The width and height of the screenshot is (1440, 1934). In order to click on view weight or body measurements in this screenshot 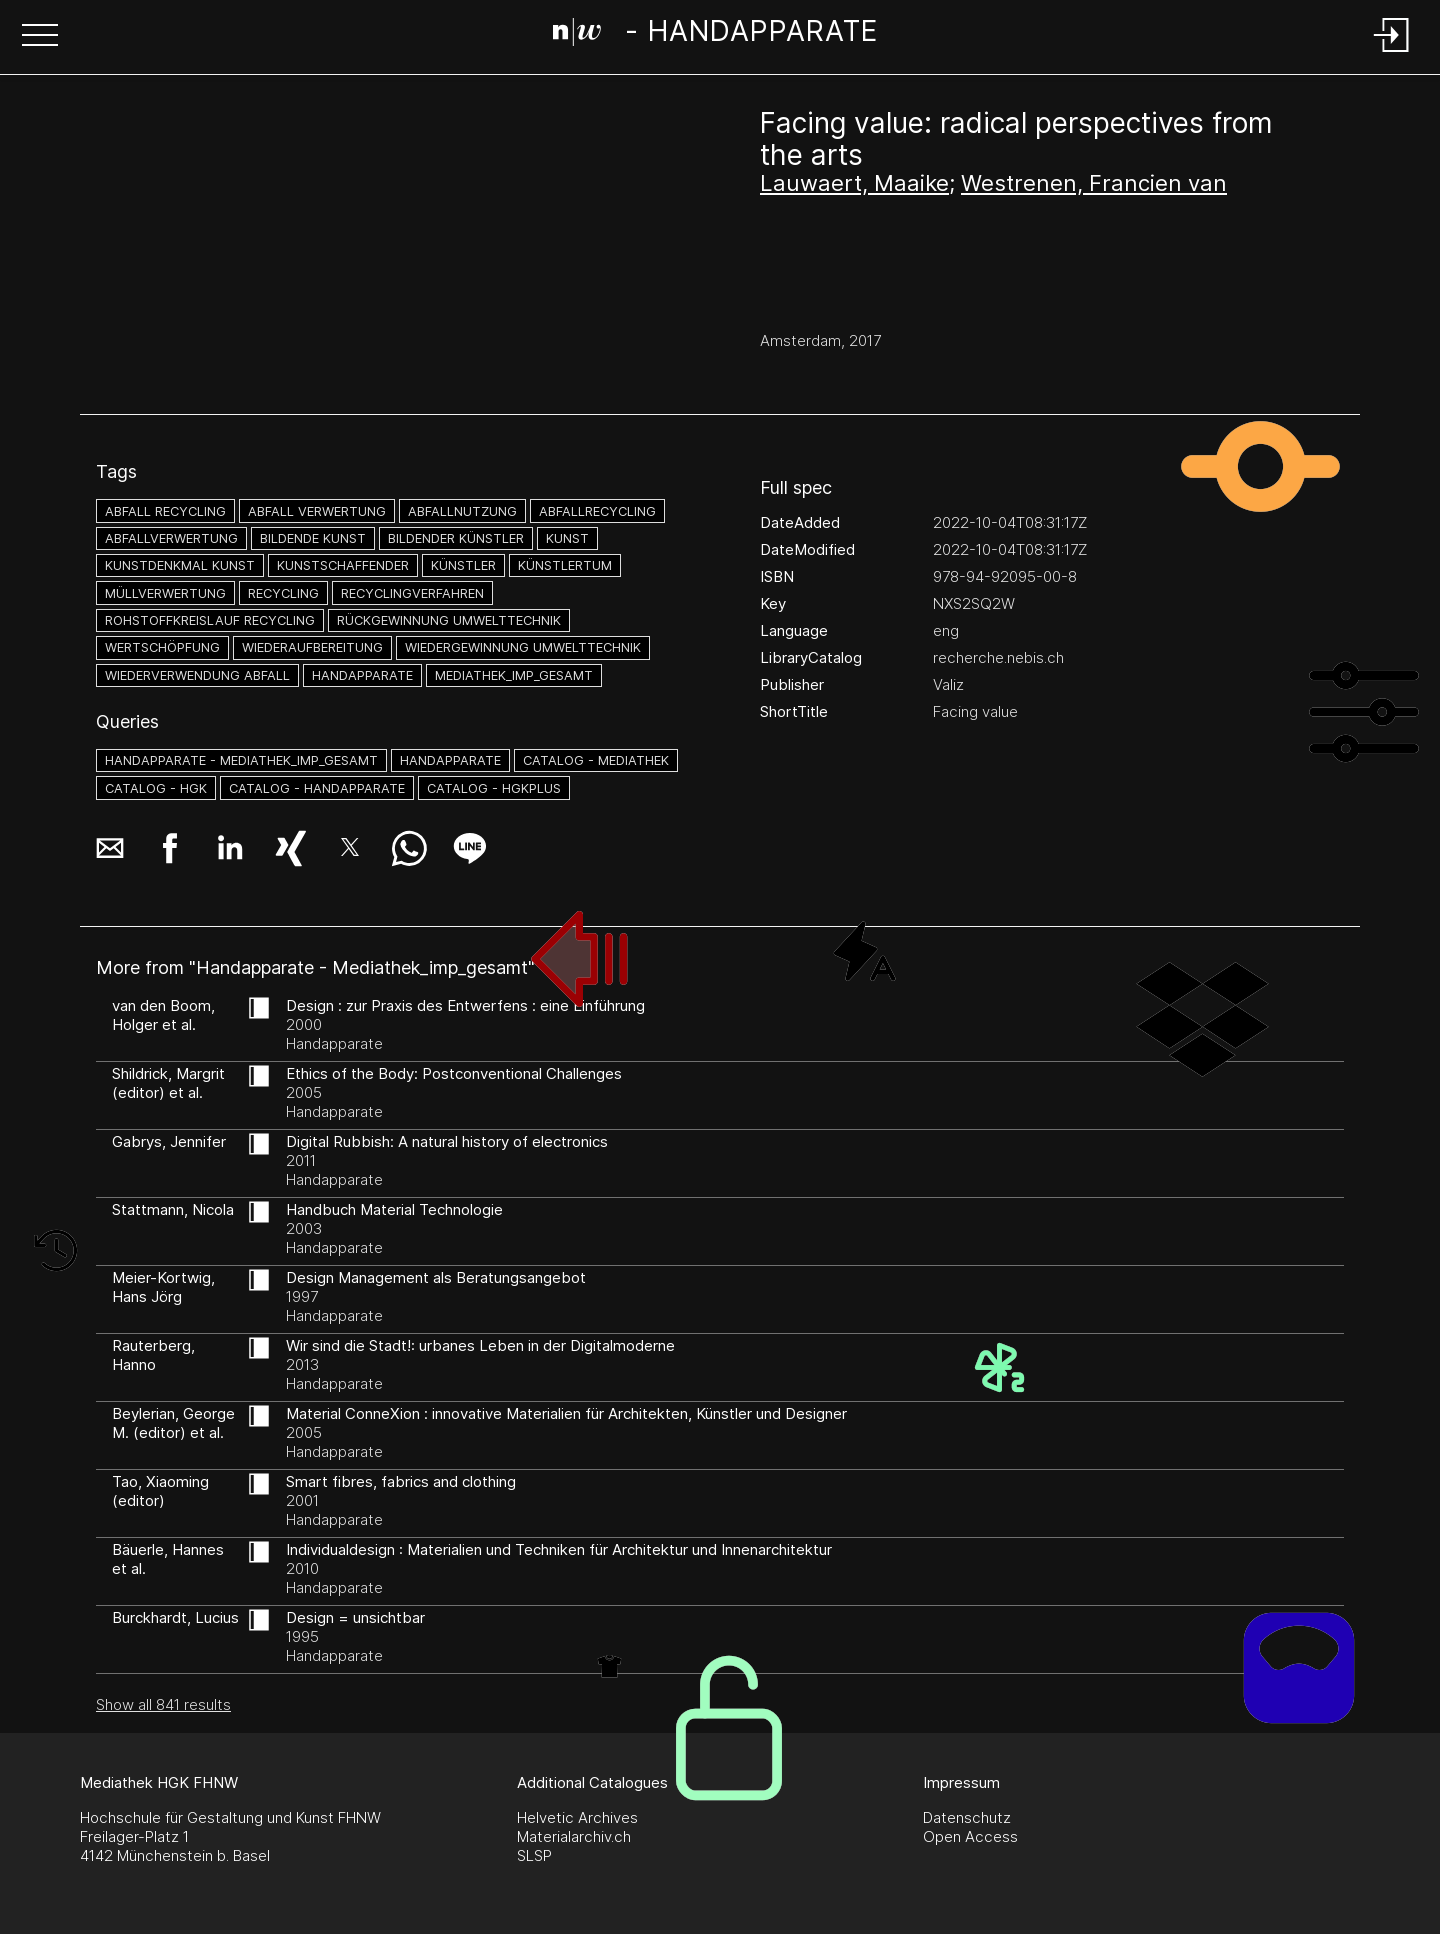, I will do `click(1299, 1668)`.